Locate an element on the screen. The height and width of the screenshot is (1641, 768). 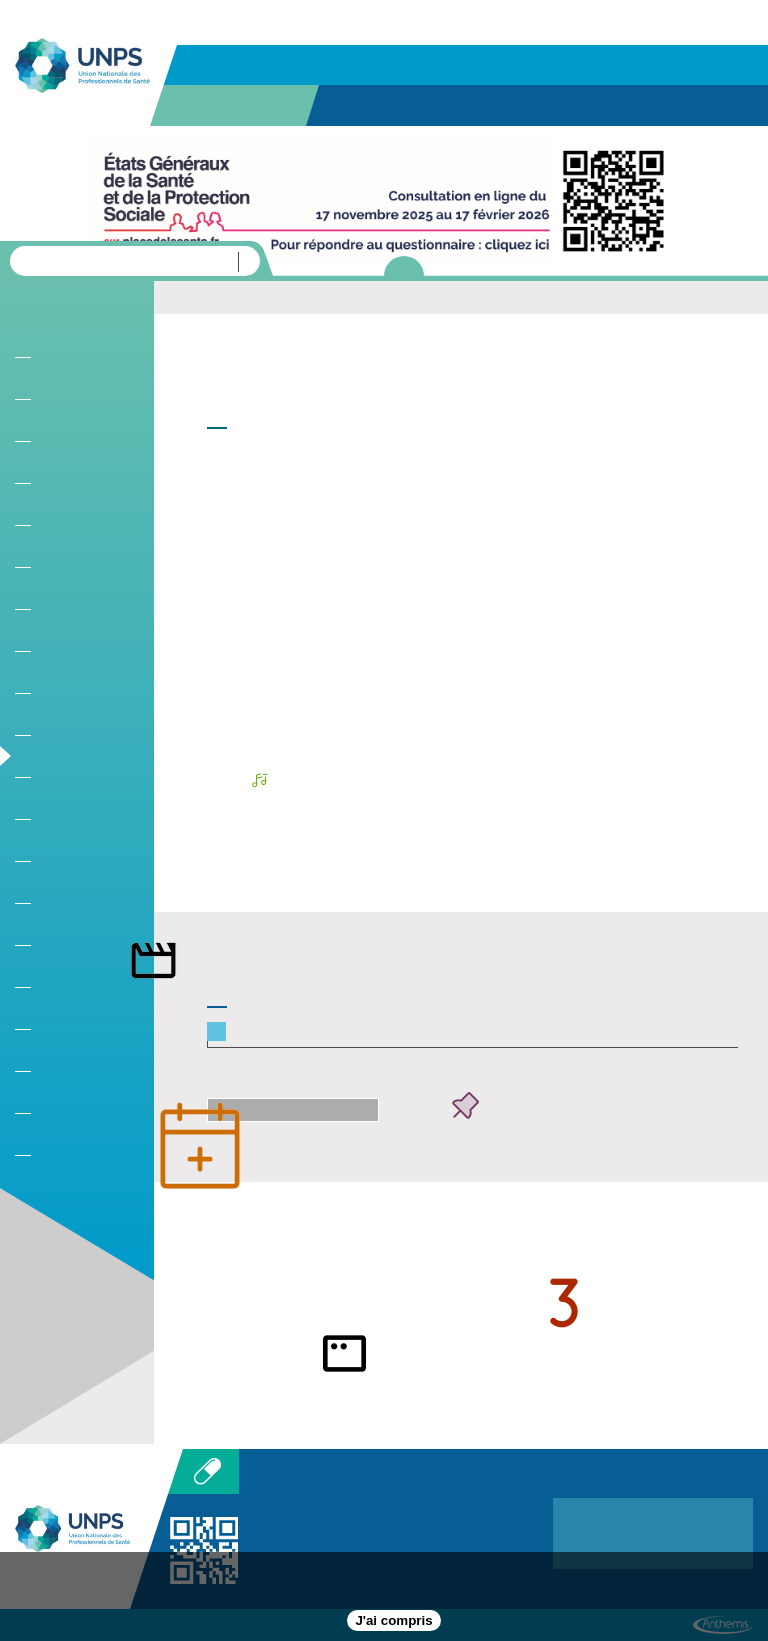
remove a song from playlist is located at coordinates (260, 780).